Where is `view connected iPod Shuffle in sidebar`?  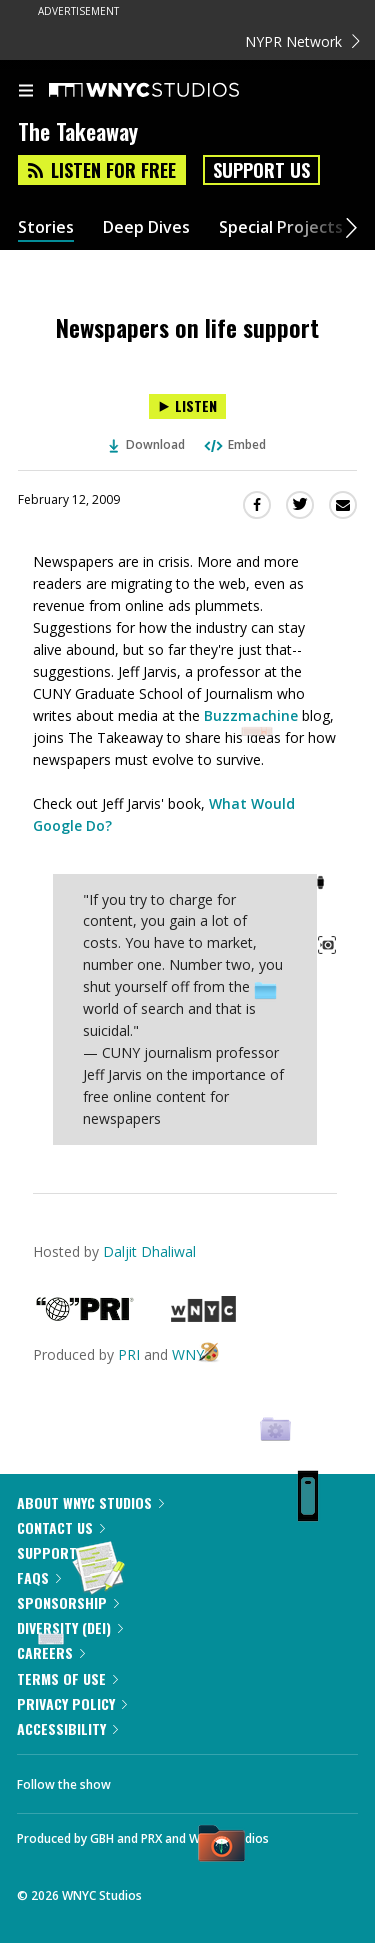
view connected iPod Shuffle in sidebar is located at coordinates (308, 1496).